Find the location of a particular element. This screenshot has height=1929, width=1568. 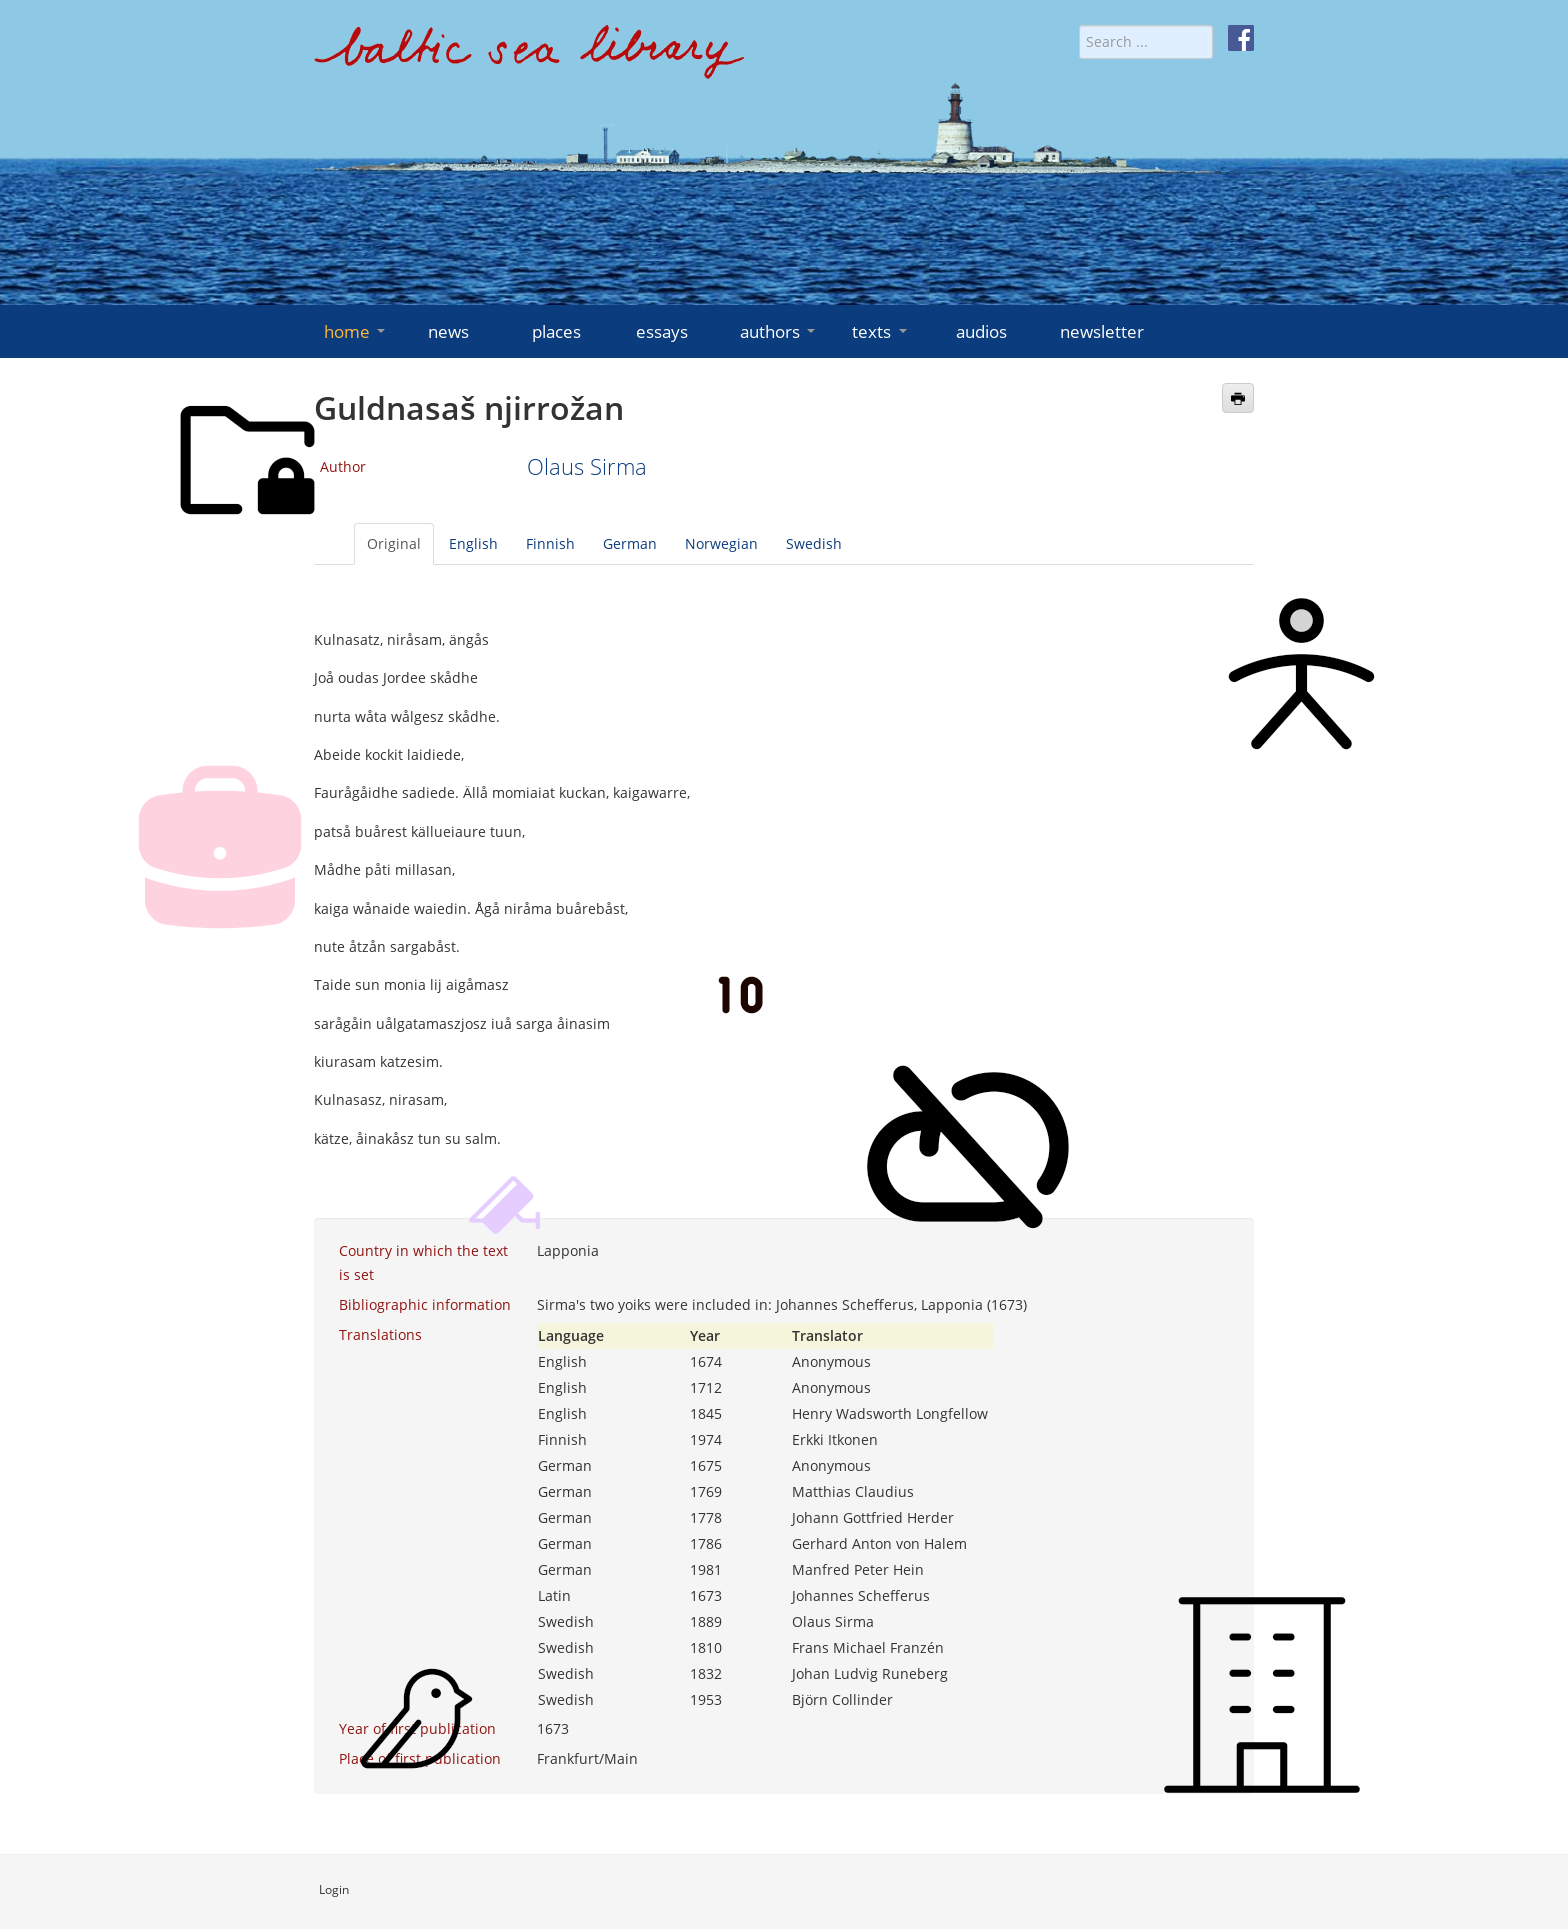

access a password-protected folder is located at coordinates (247, 457).